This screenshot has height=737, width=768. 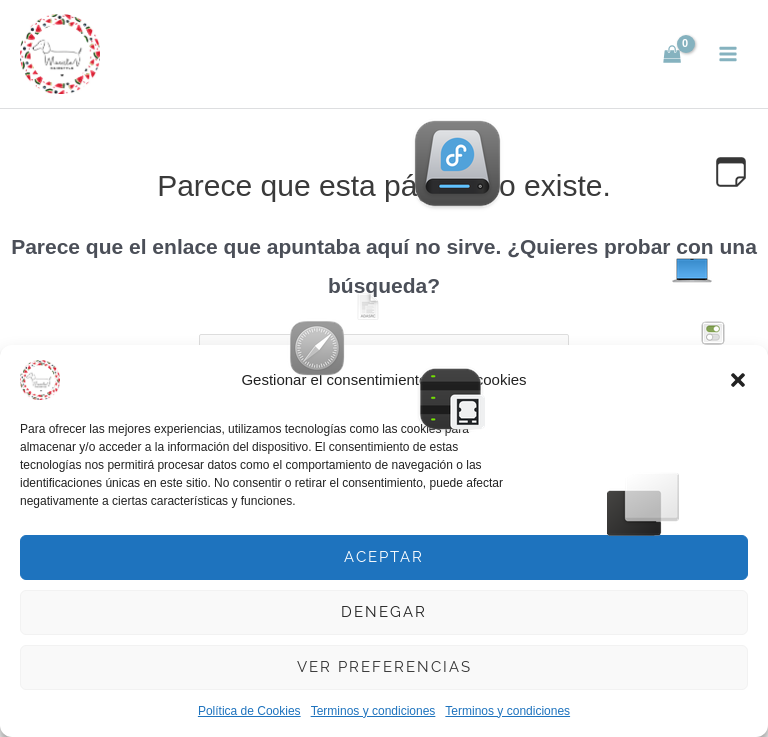 What do you see at coordinates (451, 400) in the screenshot?
I see `configure iSCSI storage network settings` at bounding box center [451, 400].